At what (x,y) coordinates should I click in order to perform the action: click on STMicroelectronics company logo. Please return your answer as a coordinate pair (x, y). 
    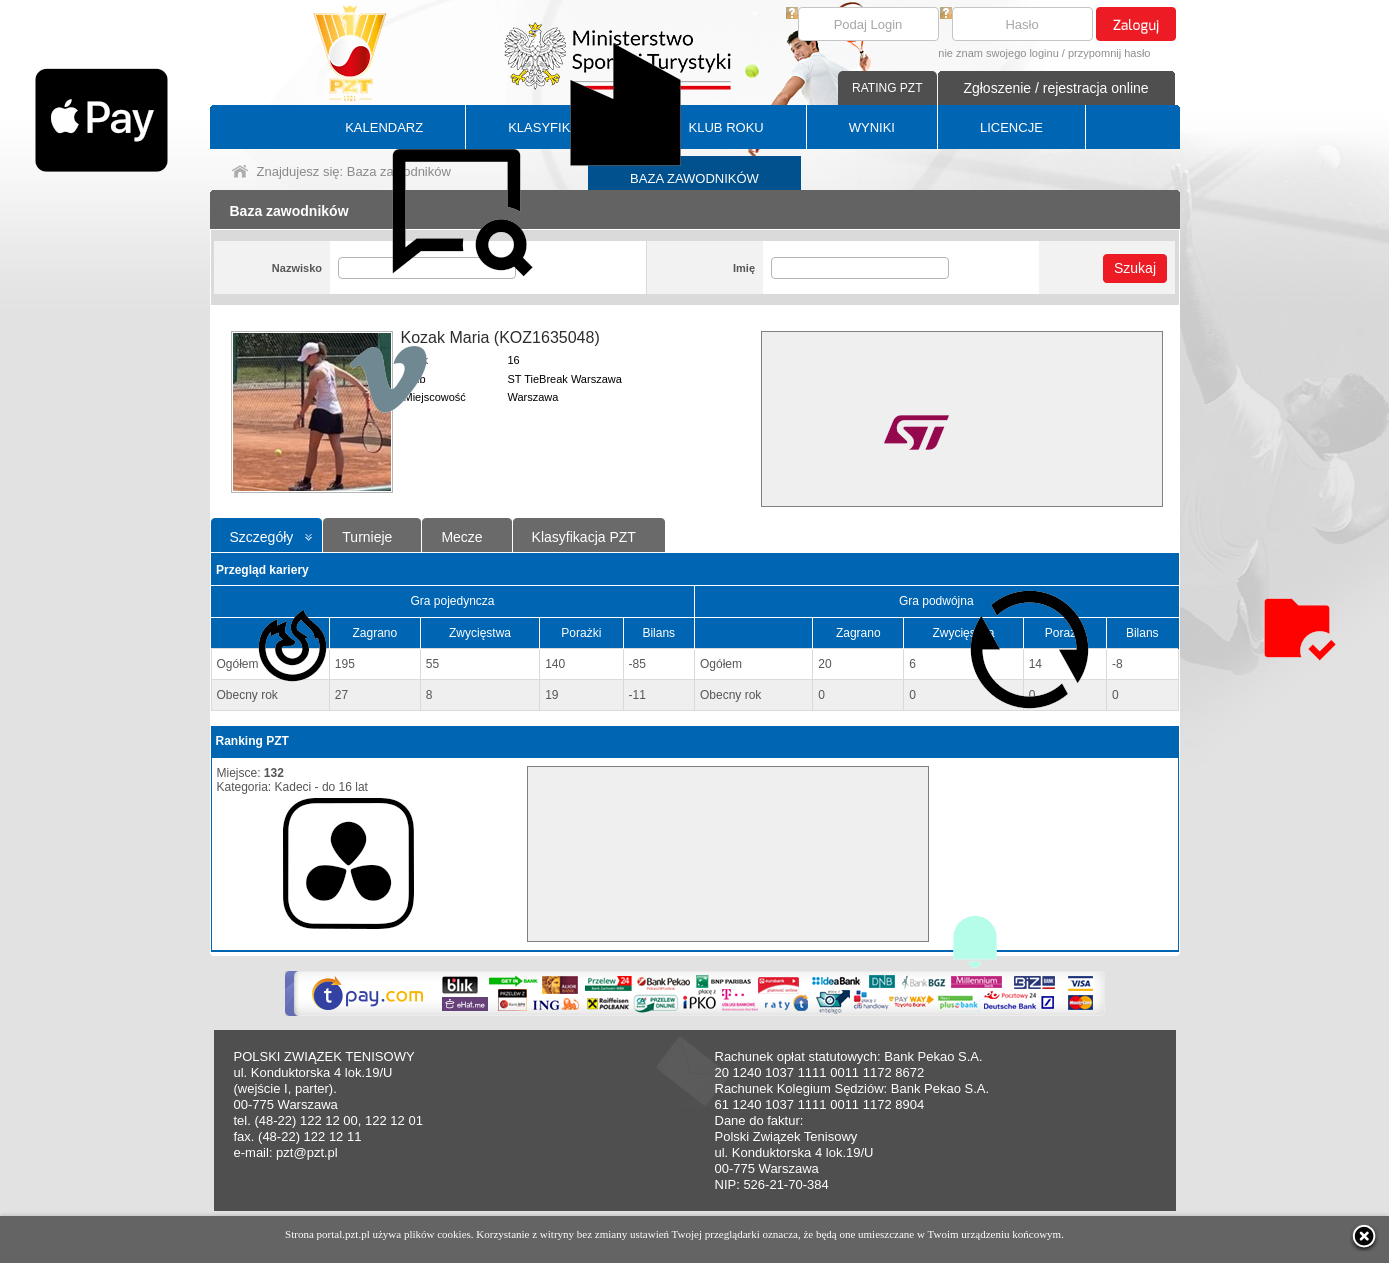
    Looking at the image, I should click on (916, 432).